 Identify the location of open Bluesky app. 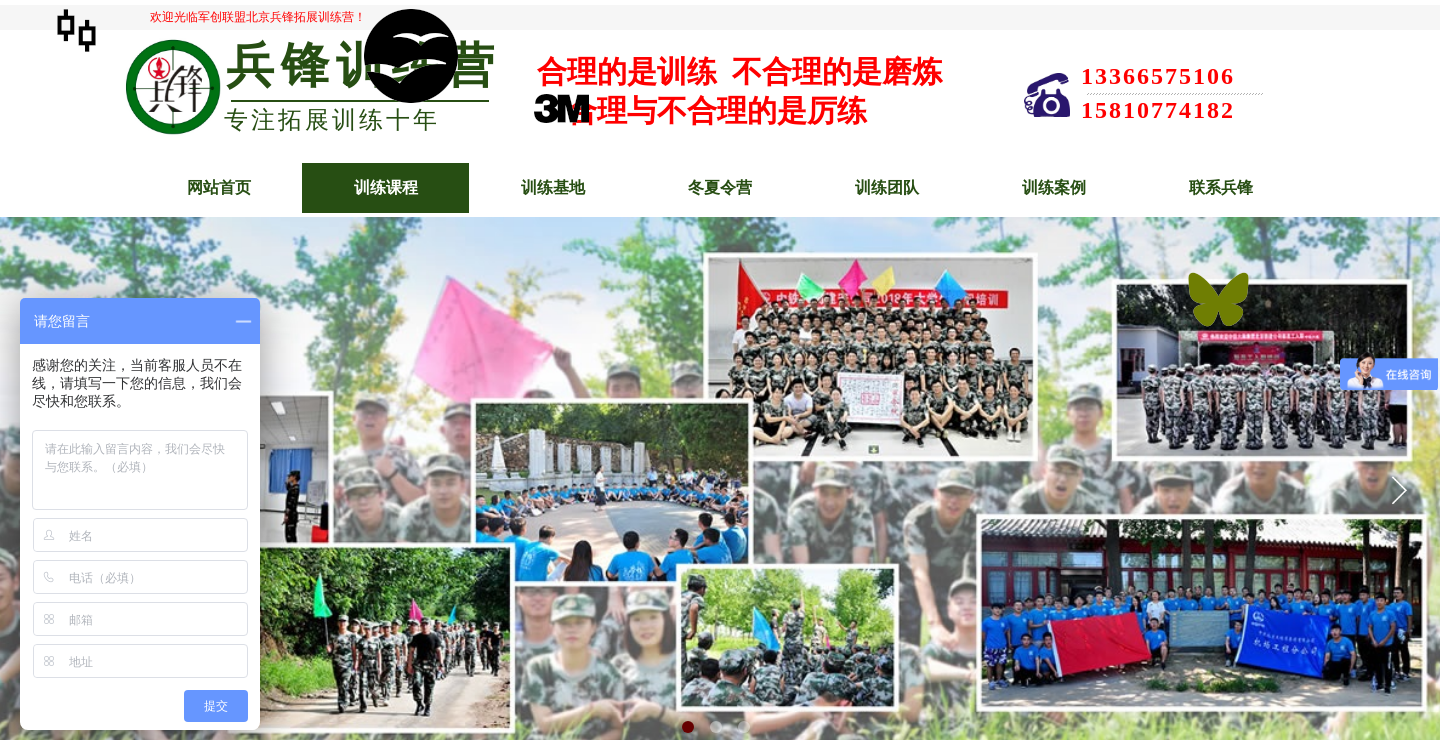
(1218, 299).